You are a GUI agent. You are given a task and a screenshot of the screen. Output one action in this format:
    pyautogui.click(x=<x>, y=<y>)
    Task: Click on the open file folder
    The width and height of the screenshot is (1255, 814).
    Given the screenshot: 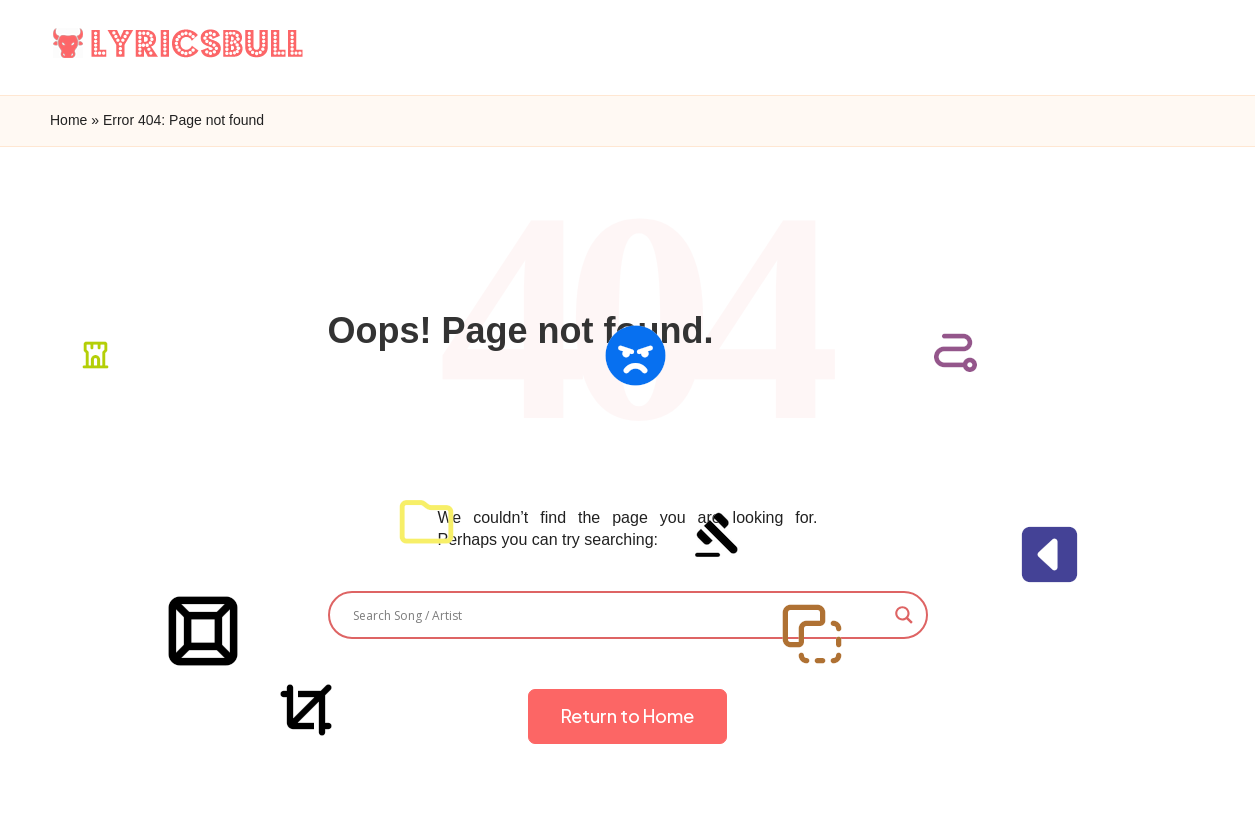 What is the action you would take?
    pyautogui.click(x=426, y=523)
    